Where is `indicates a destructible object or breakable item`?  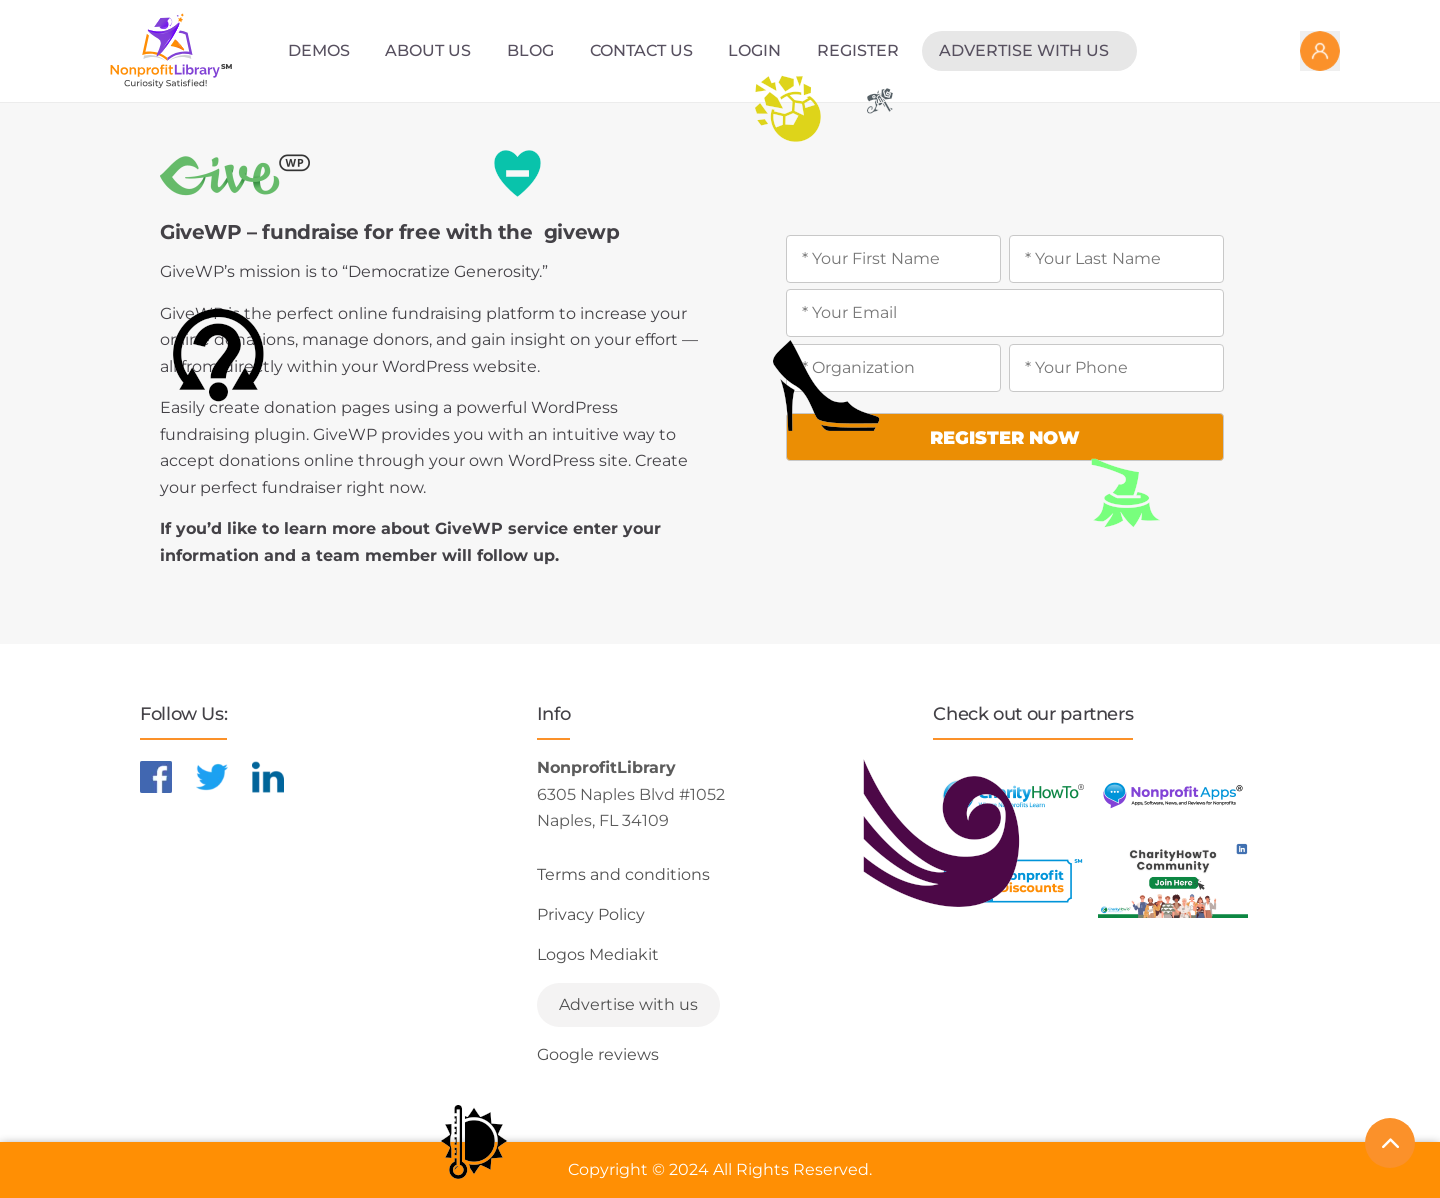 indicates a destructible object or breakable item is located at coordinates (788, 109).